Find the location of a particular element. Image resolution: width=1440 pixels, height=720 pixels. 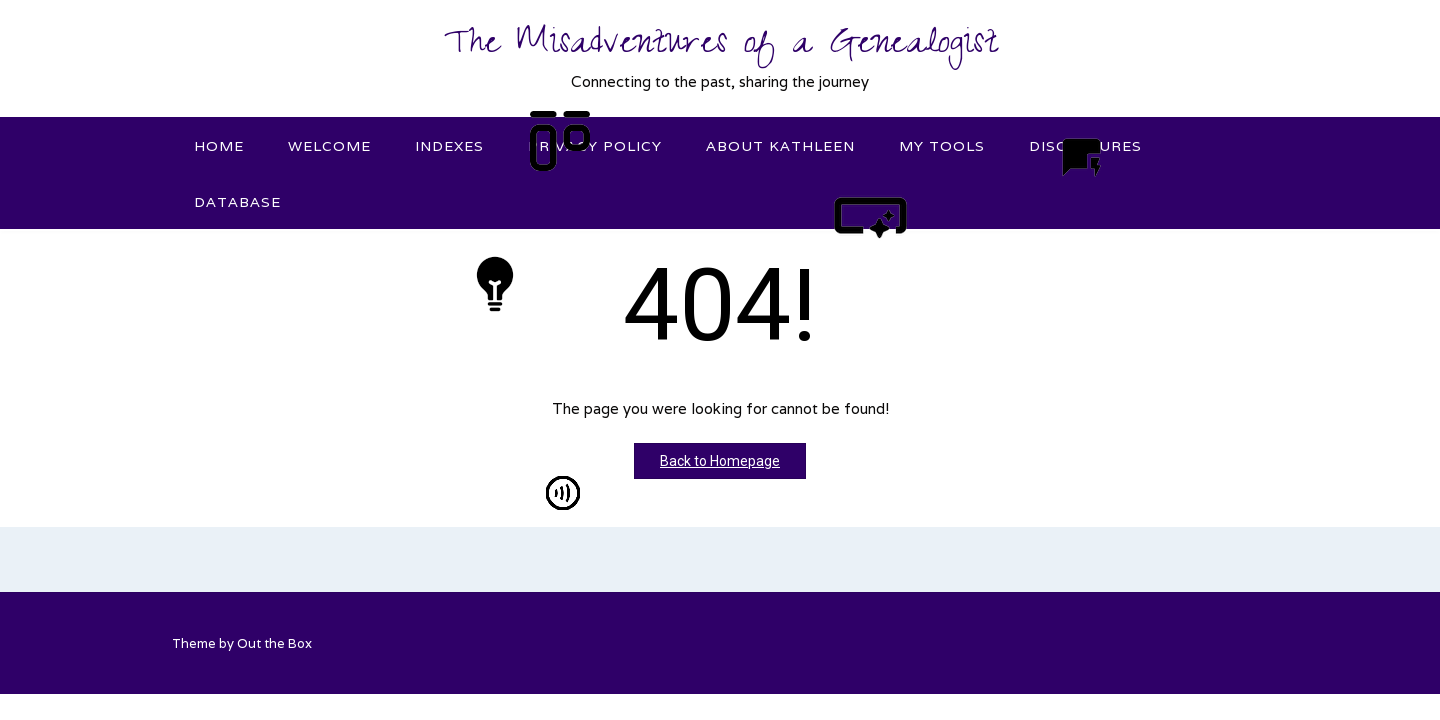

switch to kanban board view is located at coordinates (560, 141).